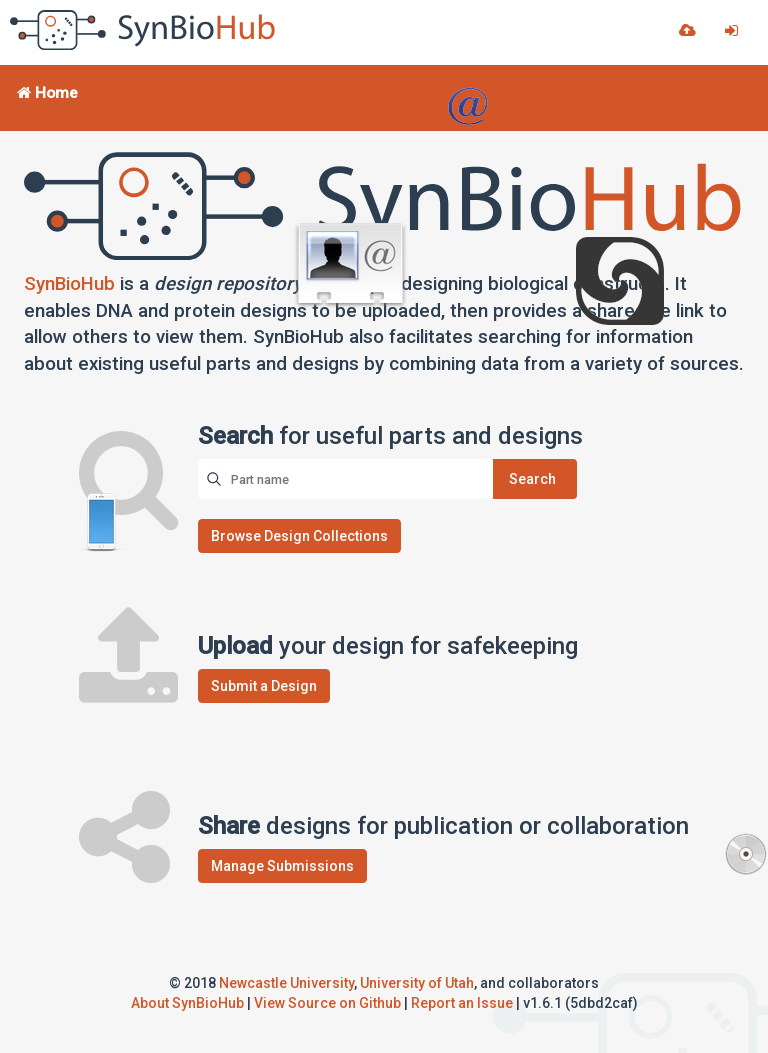  I want to click on open an internet location or web shortcut, so click(468, 106).